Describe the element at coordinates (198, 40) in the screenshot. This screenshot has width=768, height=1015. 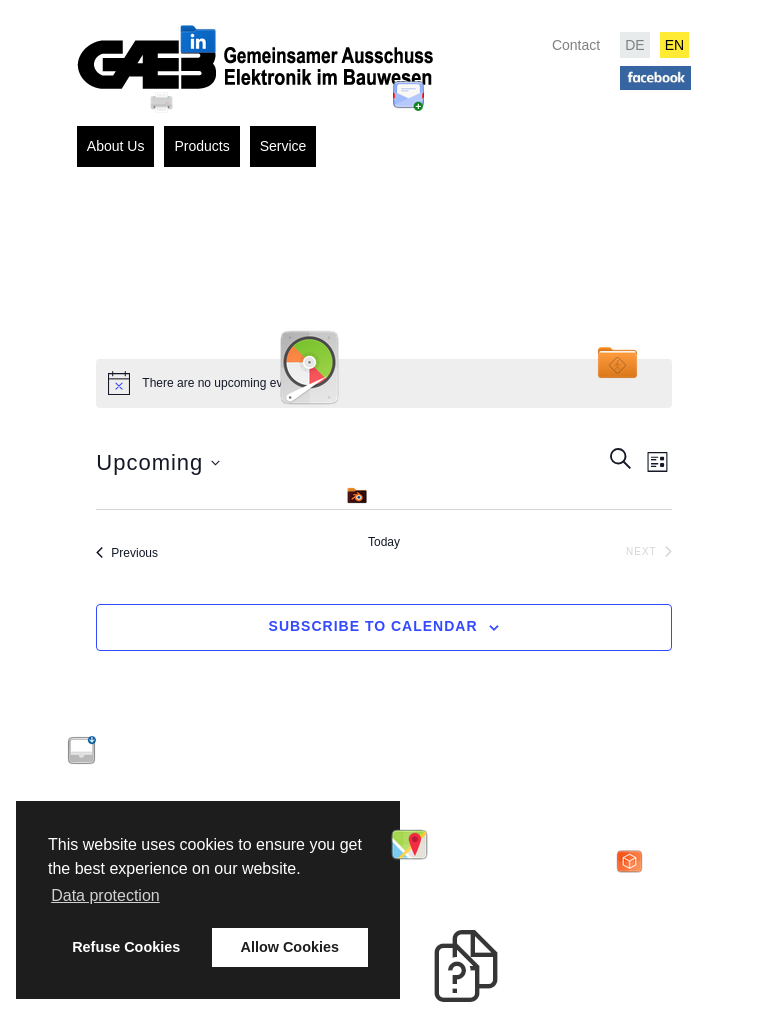
I see `open folder containing linkedin-related files` at that location.